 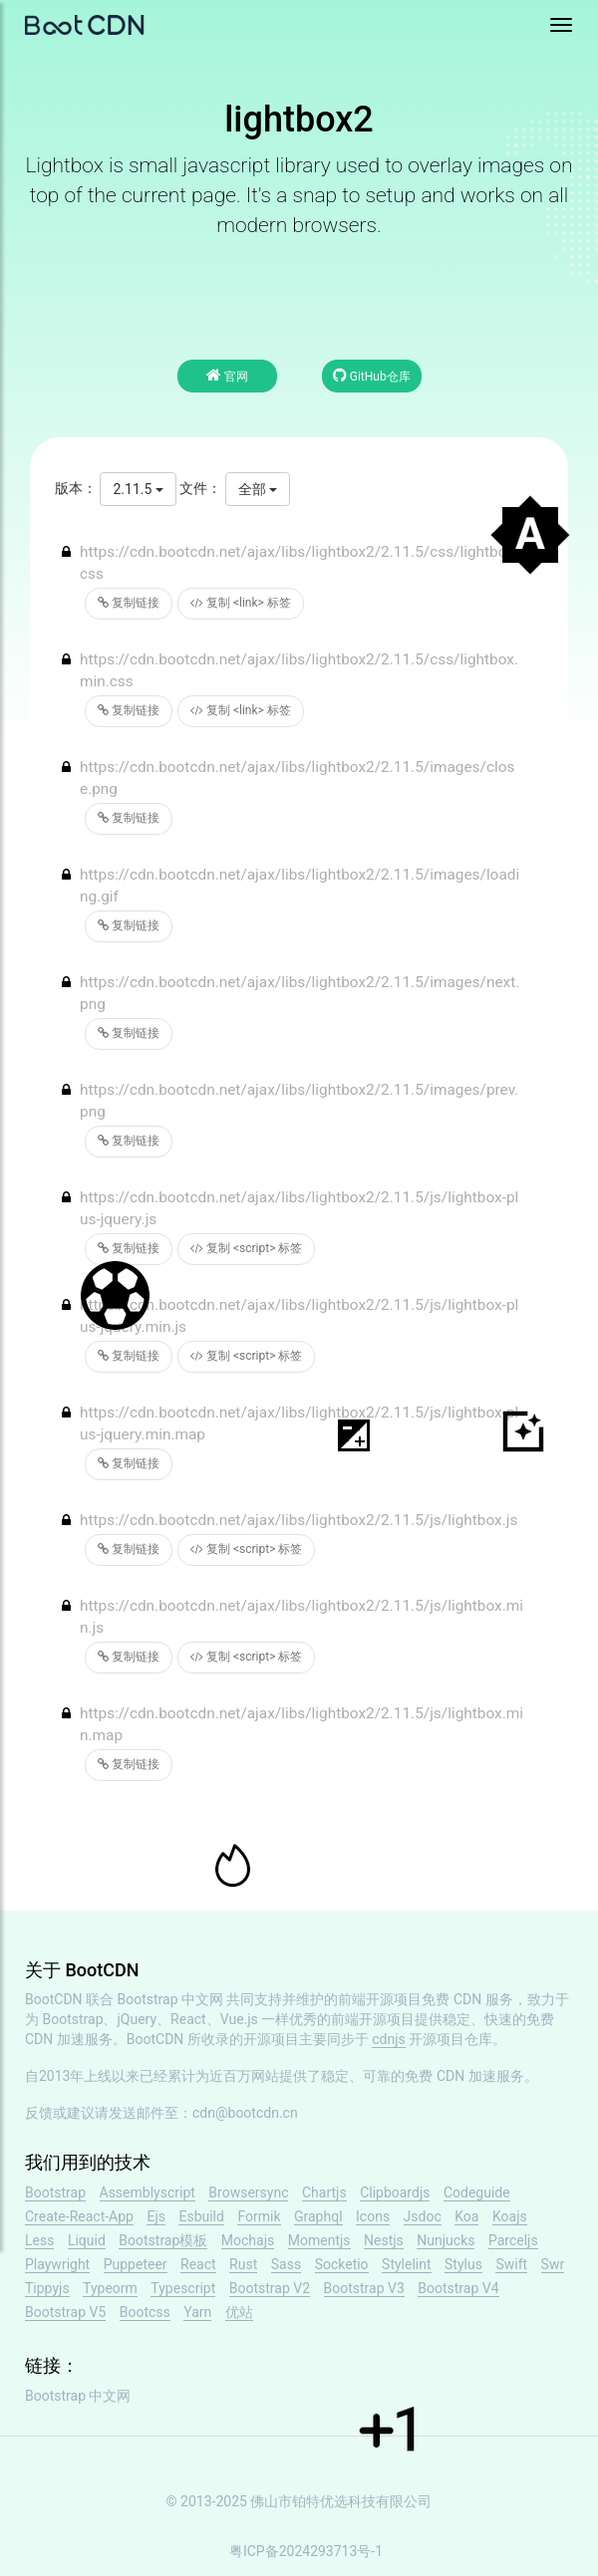 I want to click on indicates trending or hot content, so click(x=232, y=1866).